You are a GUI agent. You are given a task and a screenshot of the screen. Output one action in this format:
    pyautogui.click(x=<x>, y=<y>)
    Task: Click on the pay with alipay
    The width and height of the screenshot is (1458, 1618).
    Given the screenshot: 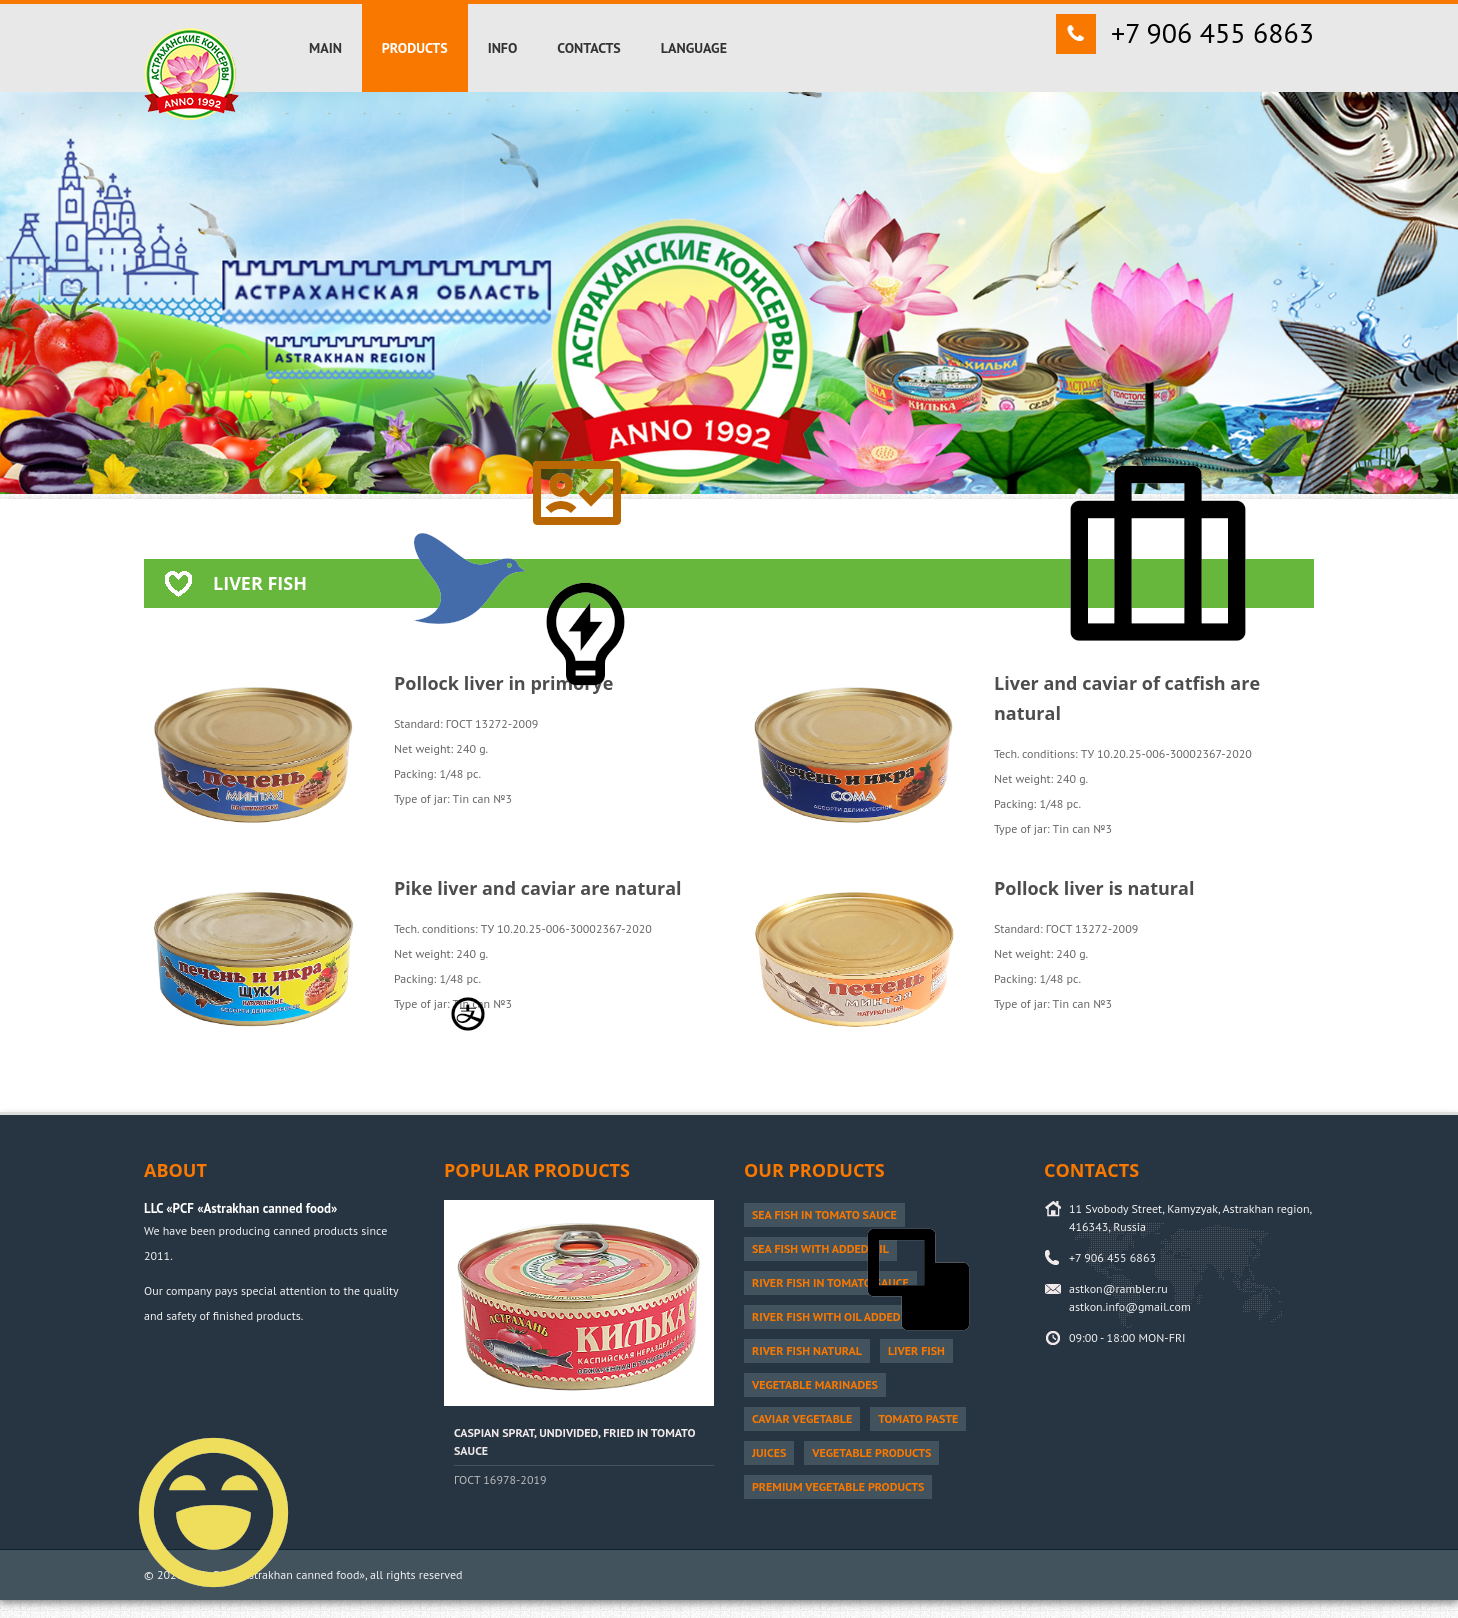 What is the action you would take?
    pyautogui.click(x=468, y=1014)
    